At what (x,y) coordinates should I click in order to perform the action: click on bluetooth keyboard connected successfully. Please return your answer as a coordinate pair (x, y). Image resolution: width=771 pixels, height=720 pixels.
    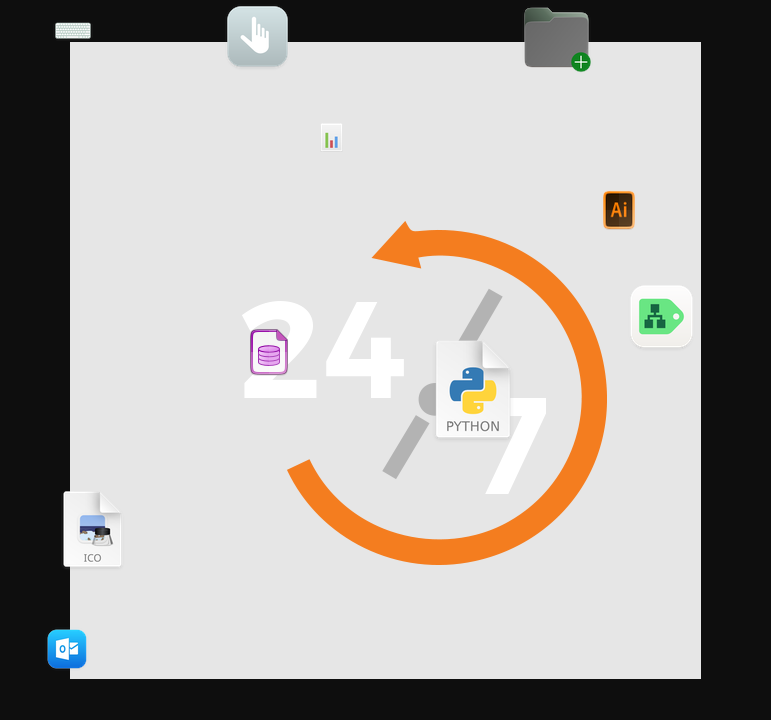
    Looking at the image, I should click on (73, 31).